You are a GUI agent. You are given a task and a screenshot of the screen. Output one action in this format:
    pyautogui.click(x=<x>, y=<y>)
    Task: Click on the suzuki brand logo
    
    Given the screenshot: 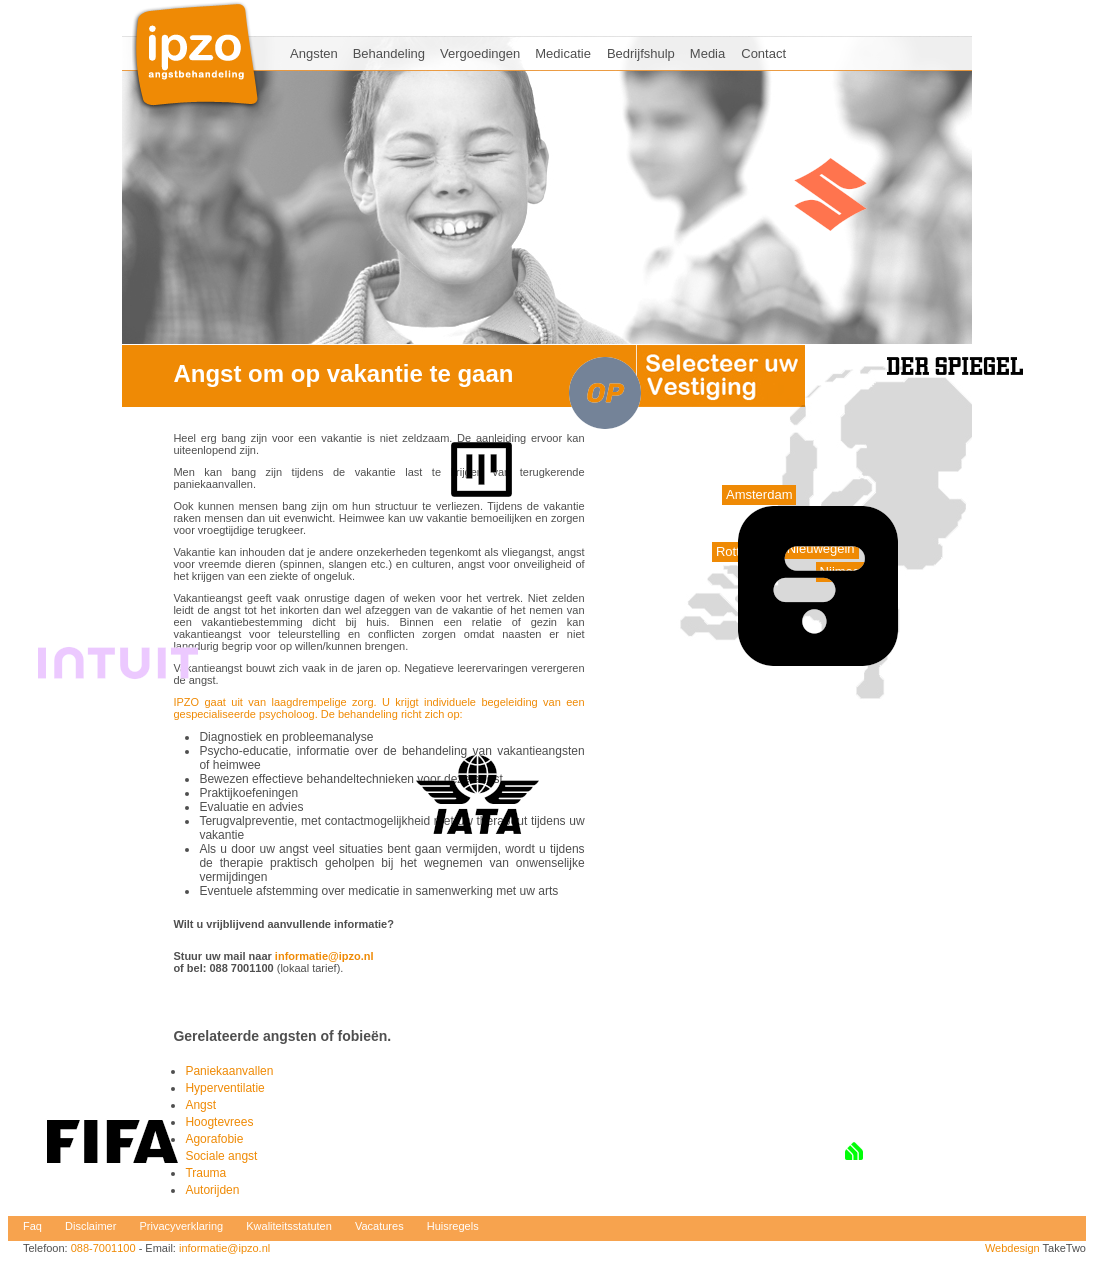 What is the action you would take?
    pyautogui.click(x=830, y=194)
    